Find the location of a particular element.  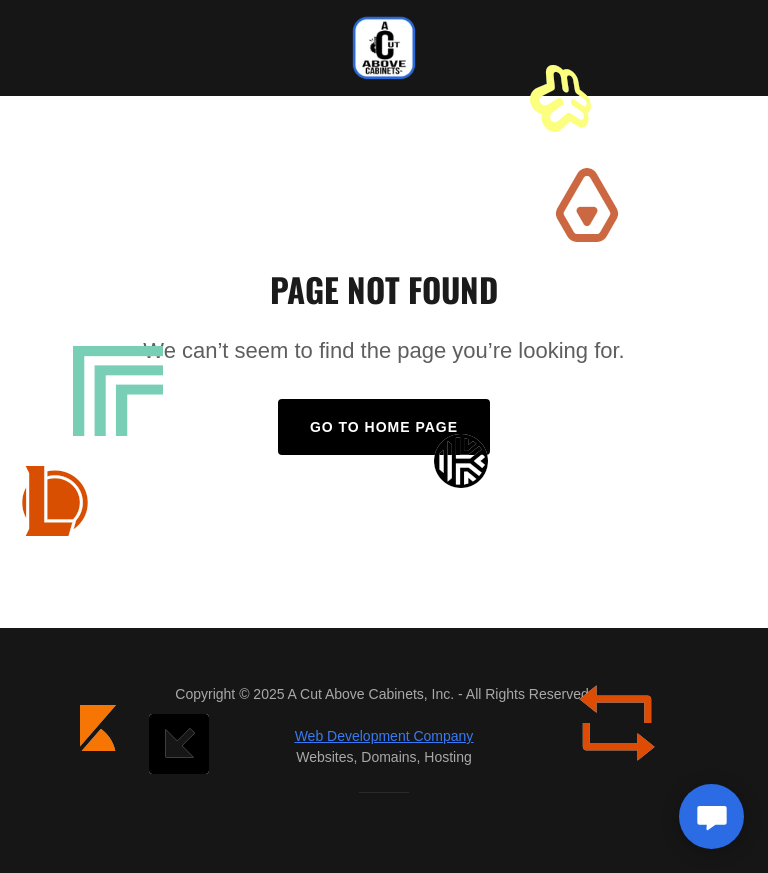

launch League of Legends is located at coordinates (55, 501).